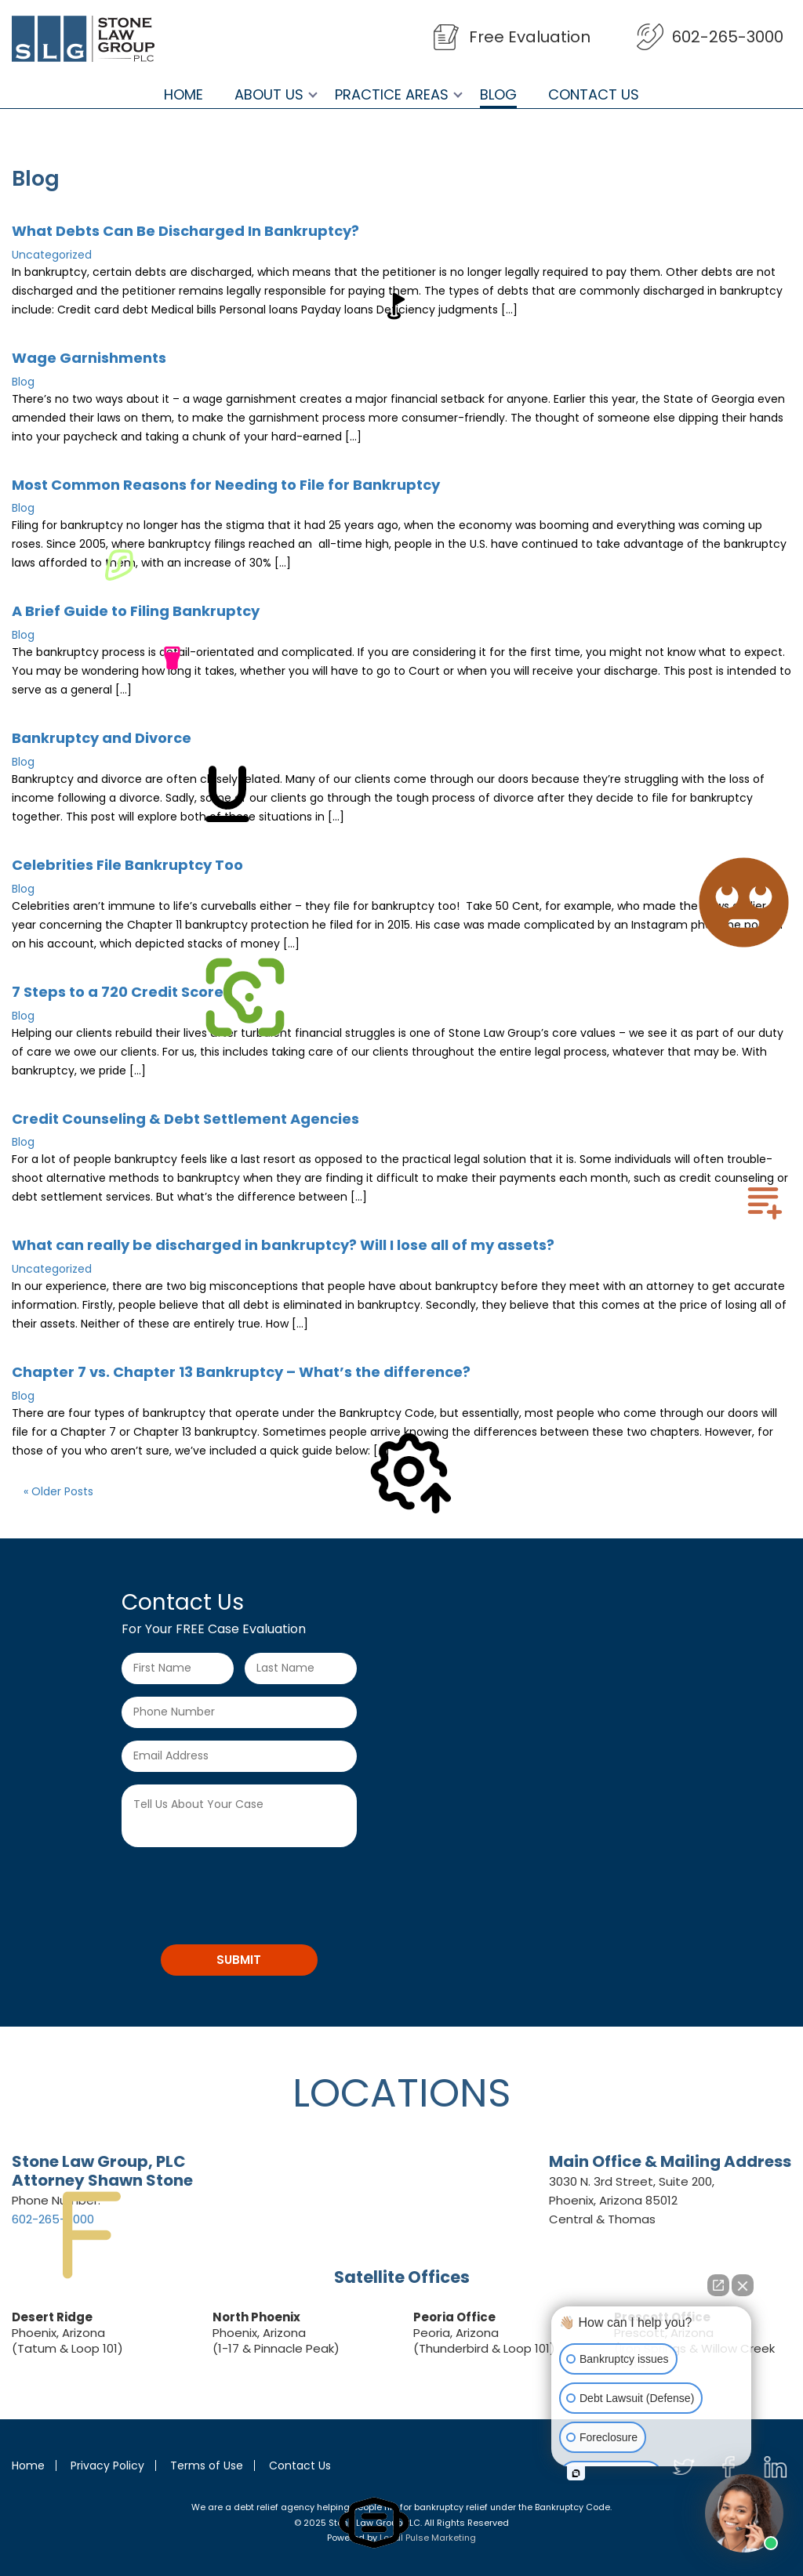 This screenshot has height=2576, width=803. Describe the element at coordinates (245, 997) in the screenshot. I see `scan or identify using ear biometrics` at that location.